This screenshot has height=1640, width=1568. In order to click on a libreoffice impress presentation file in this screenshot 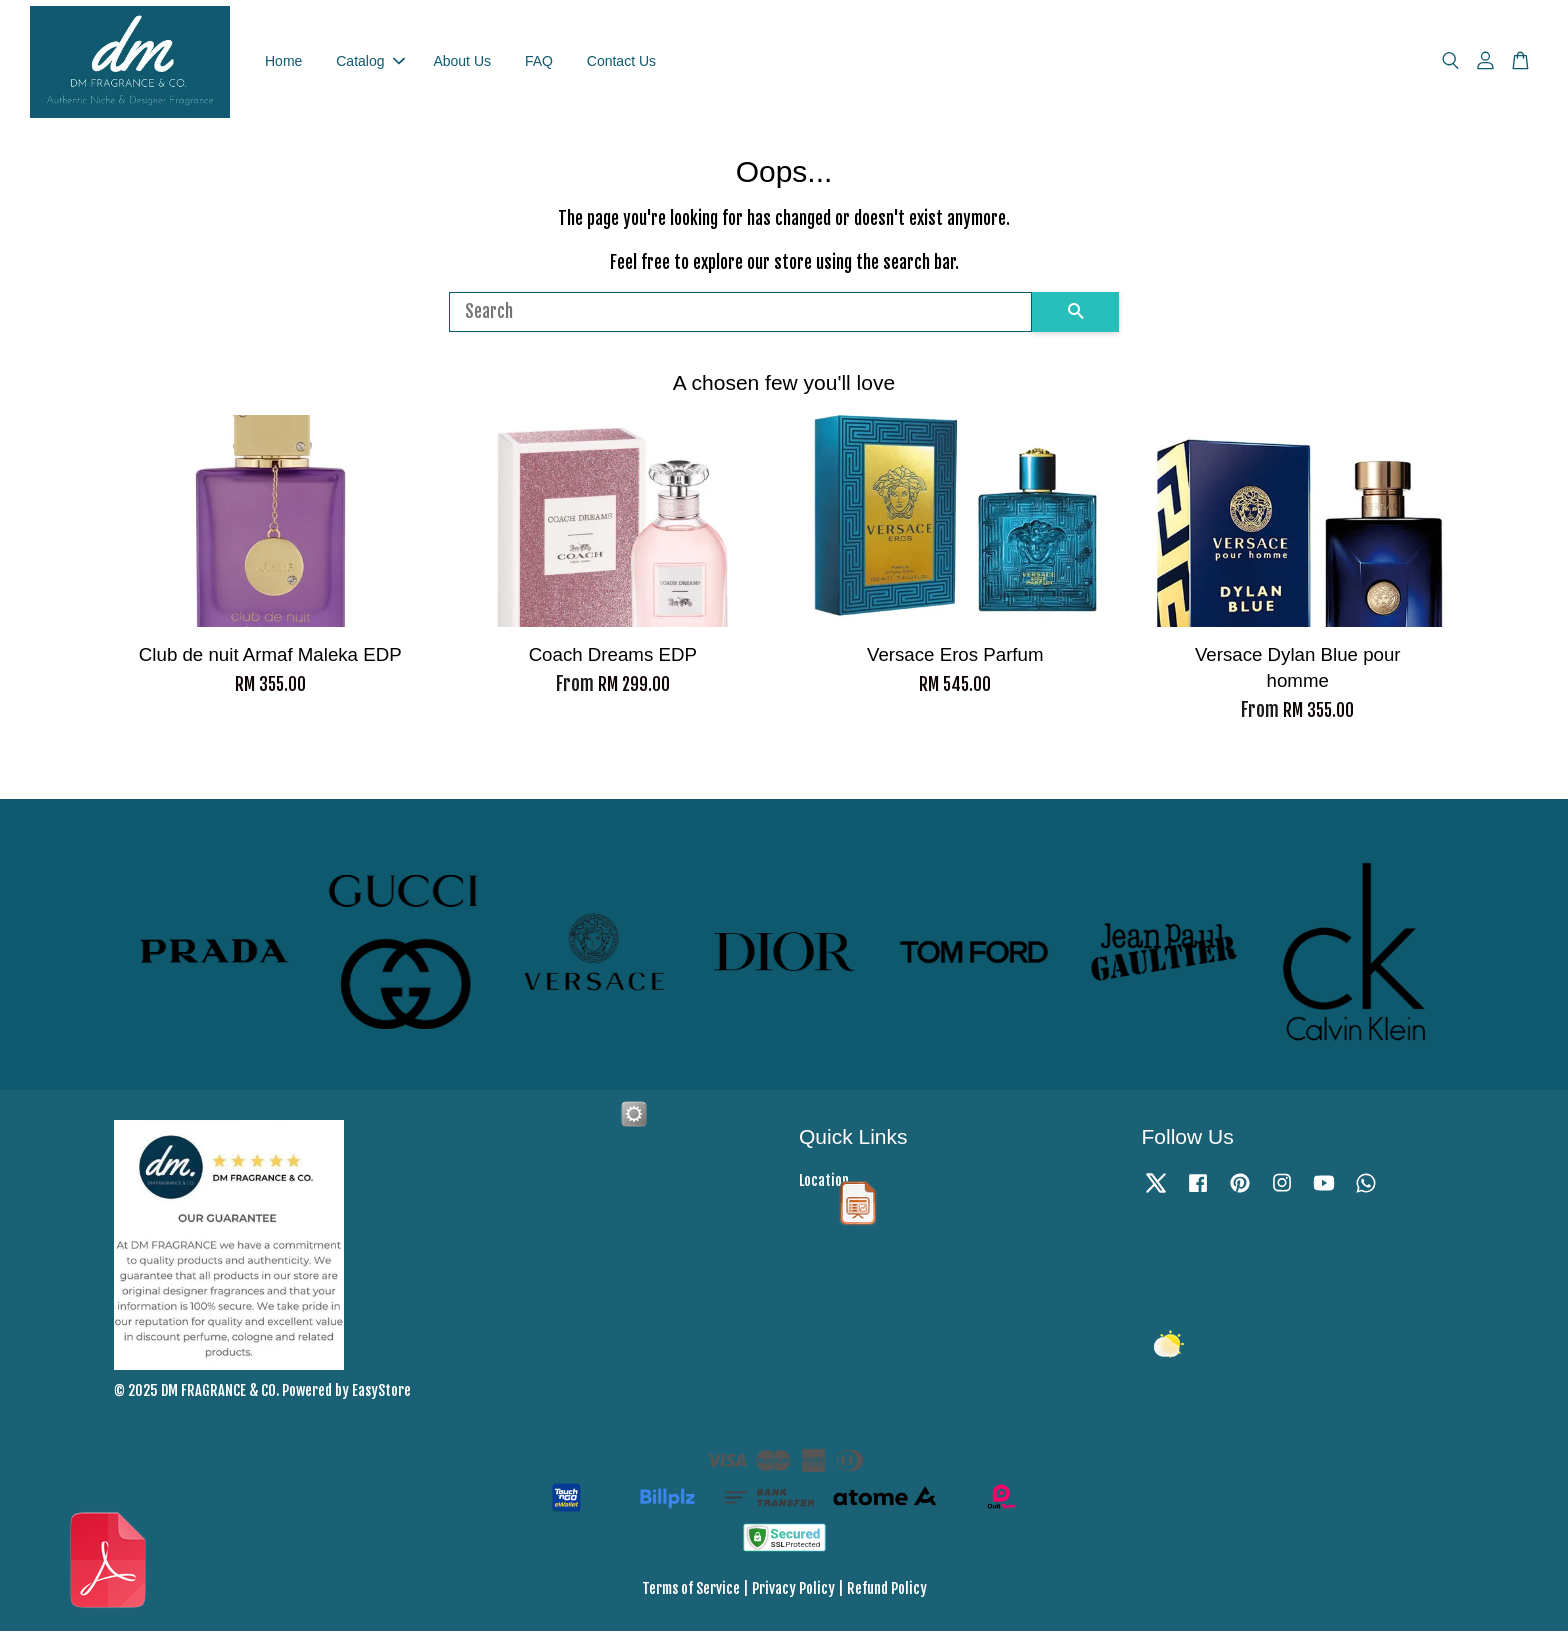, I will do `click(858, 1203)`.